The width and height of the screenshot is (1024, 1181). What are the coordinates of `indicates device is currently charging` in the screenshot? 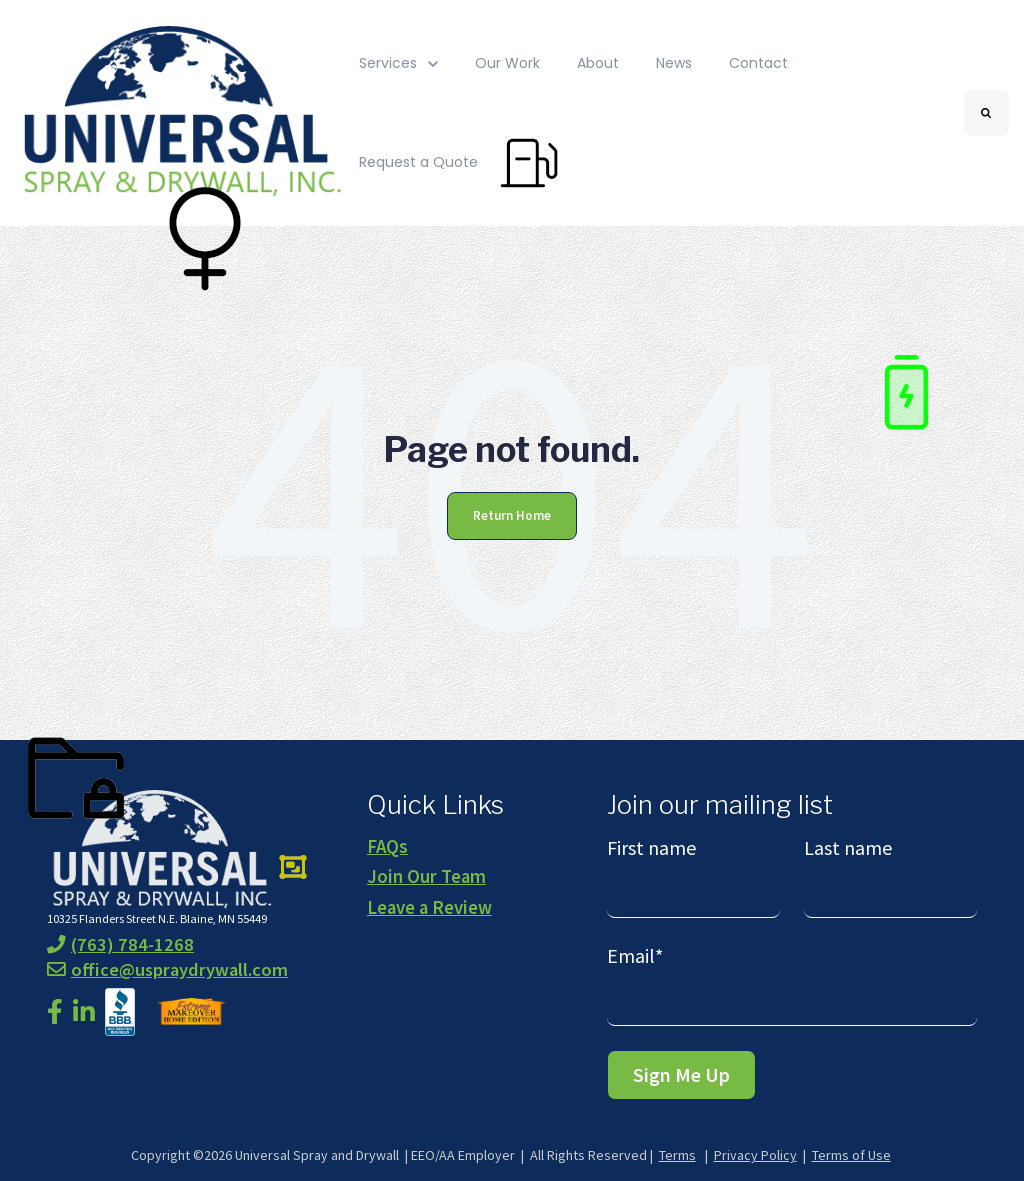 It's located at (906, 393).